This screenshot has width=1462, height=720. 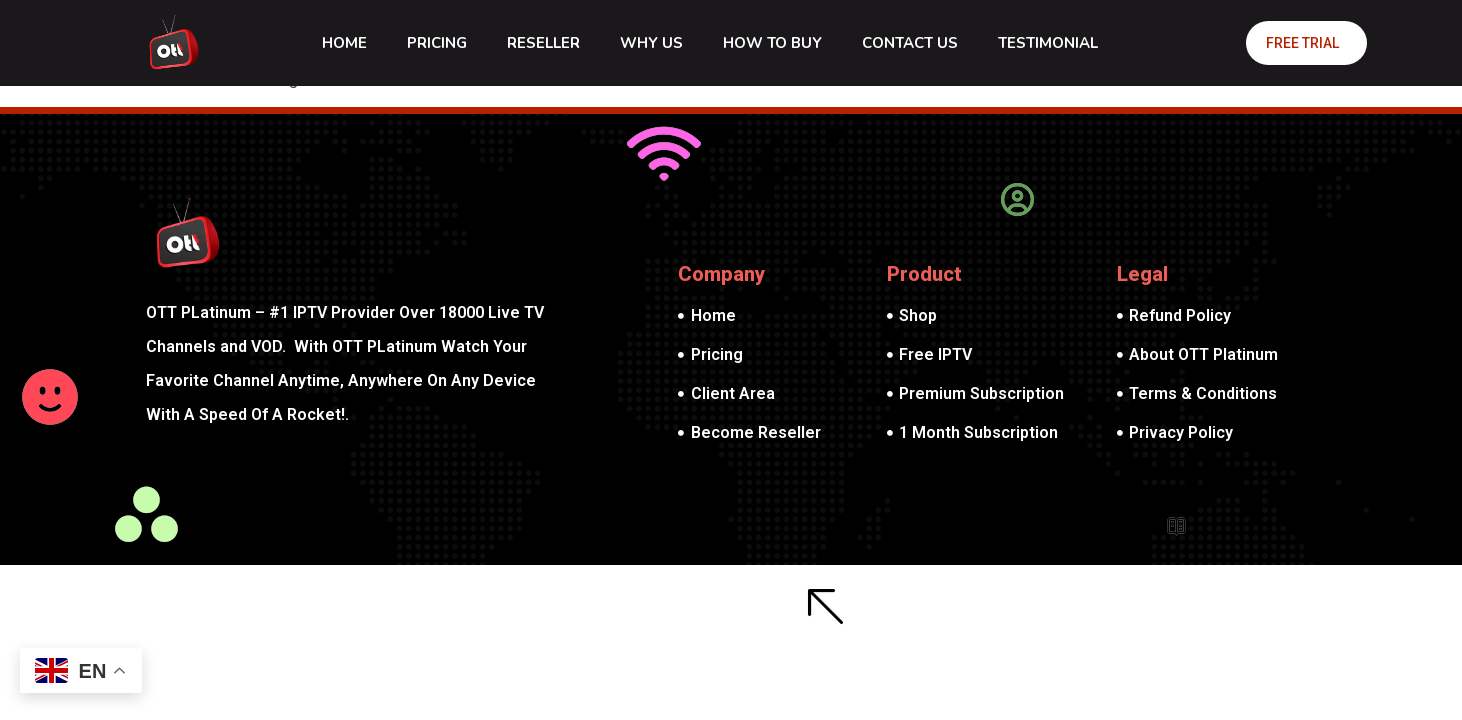 I want to click on view your profile, so click(x=1017, y=199).